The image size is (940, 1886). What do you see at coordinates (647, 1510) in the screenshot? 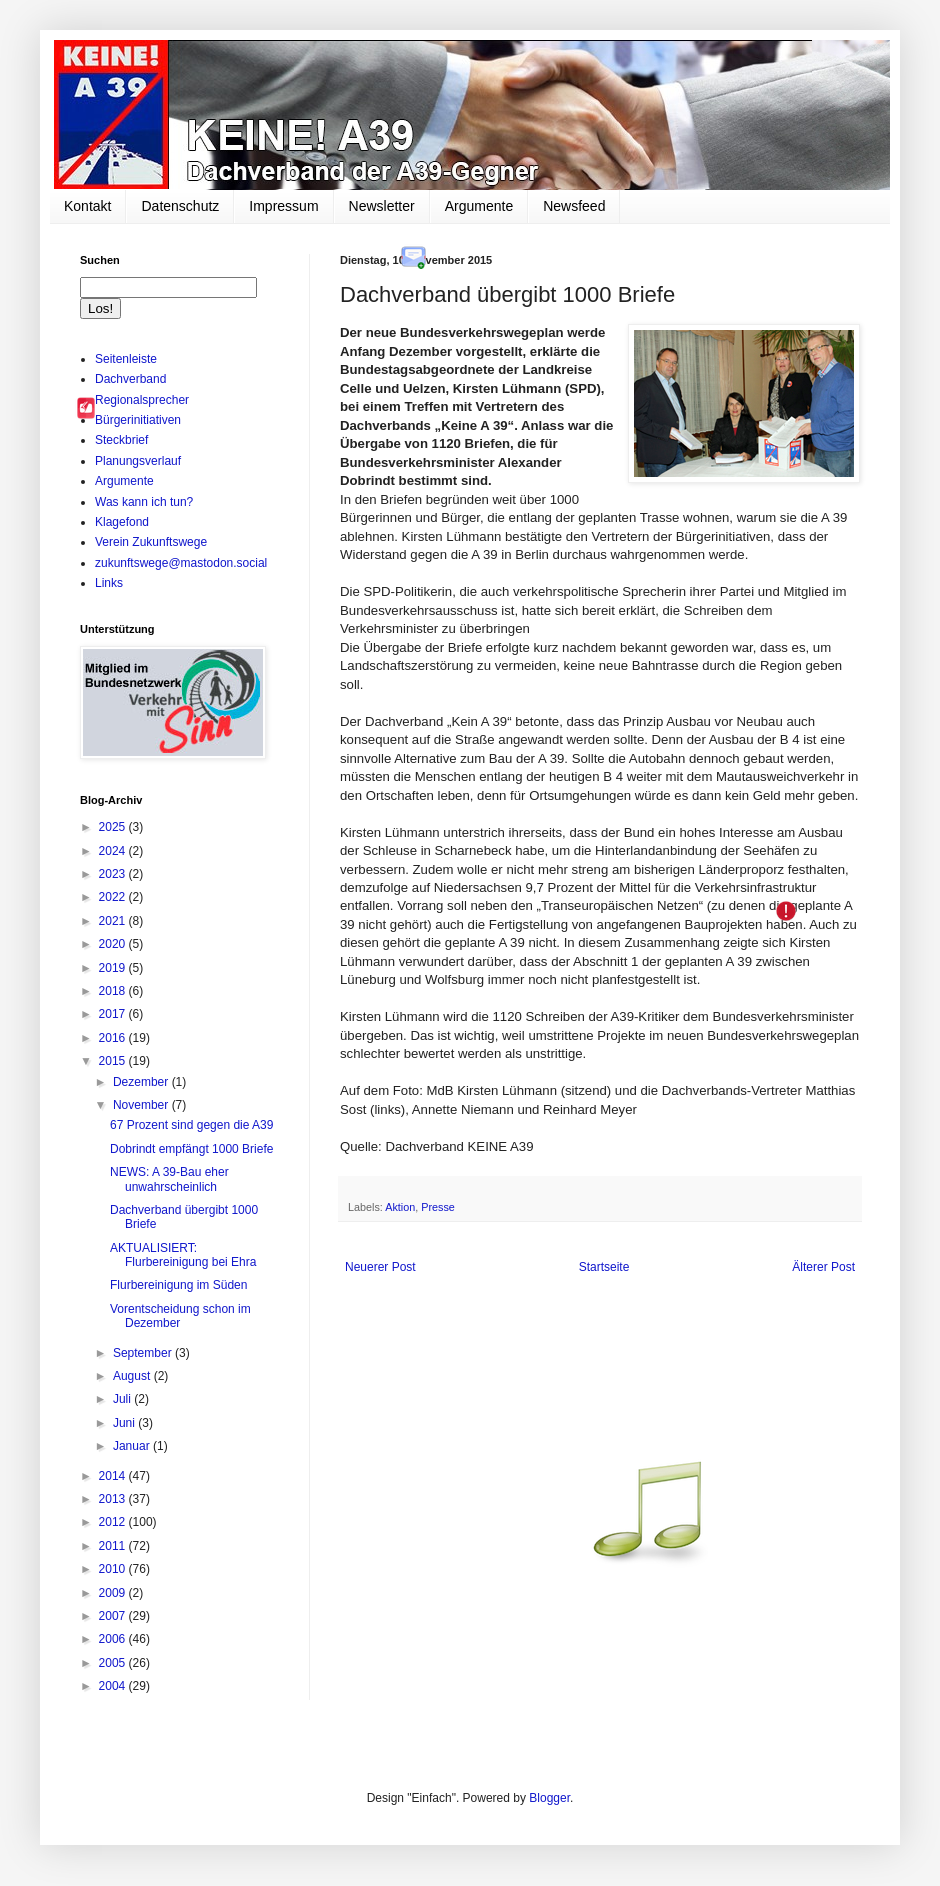
I see `indicates an audio file type` at bounding box center [647, 1510].